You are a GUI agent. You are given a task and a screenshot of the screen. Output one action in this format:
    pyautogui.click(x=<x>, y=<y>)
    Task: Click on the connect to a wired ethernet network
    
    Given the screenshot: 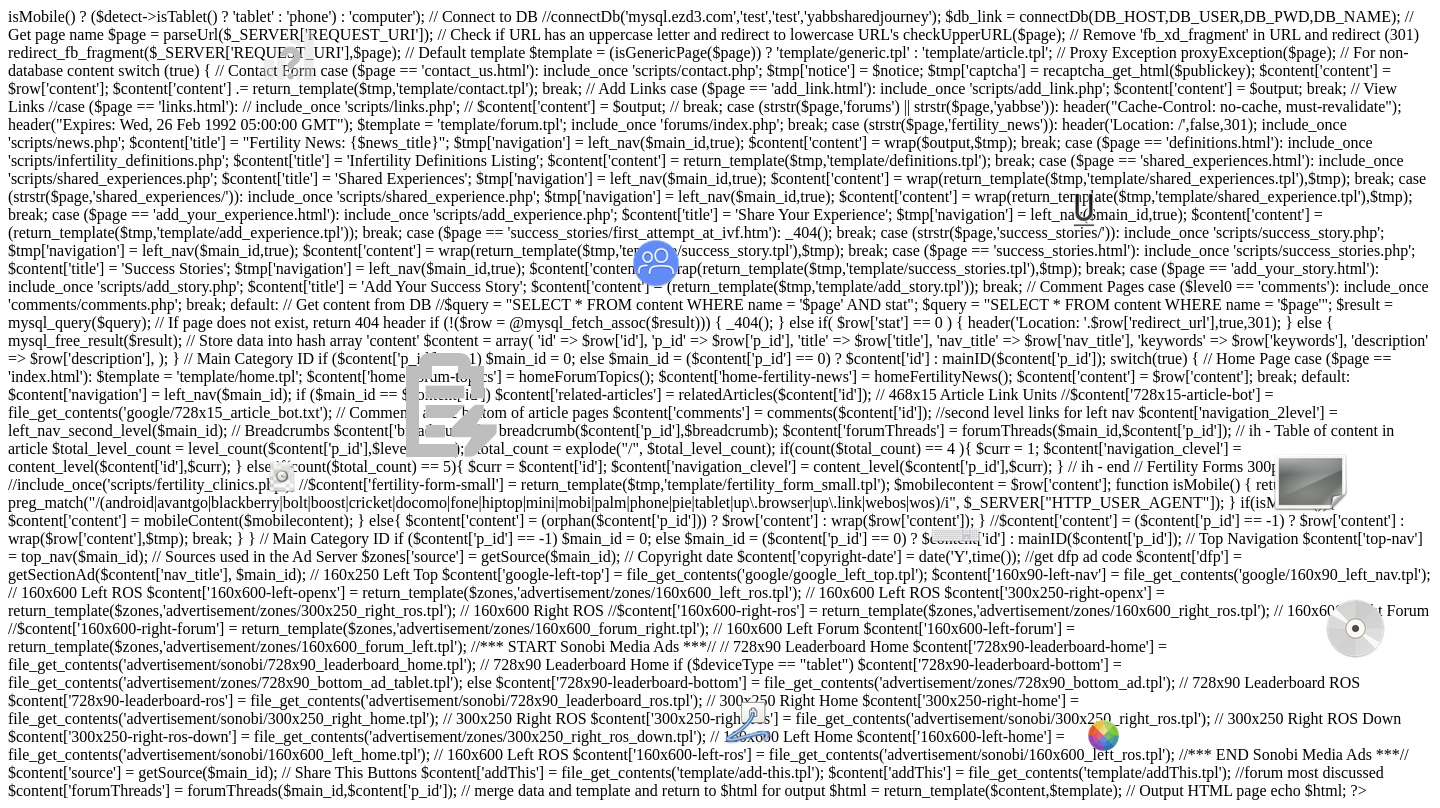 What is the action you would take?
    pyautogui.click(x=747, y=722)
    